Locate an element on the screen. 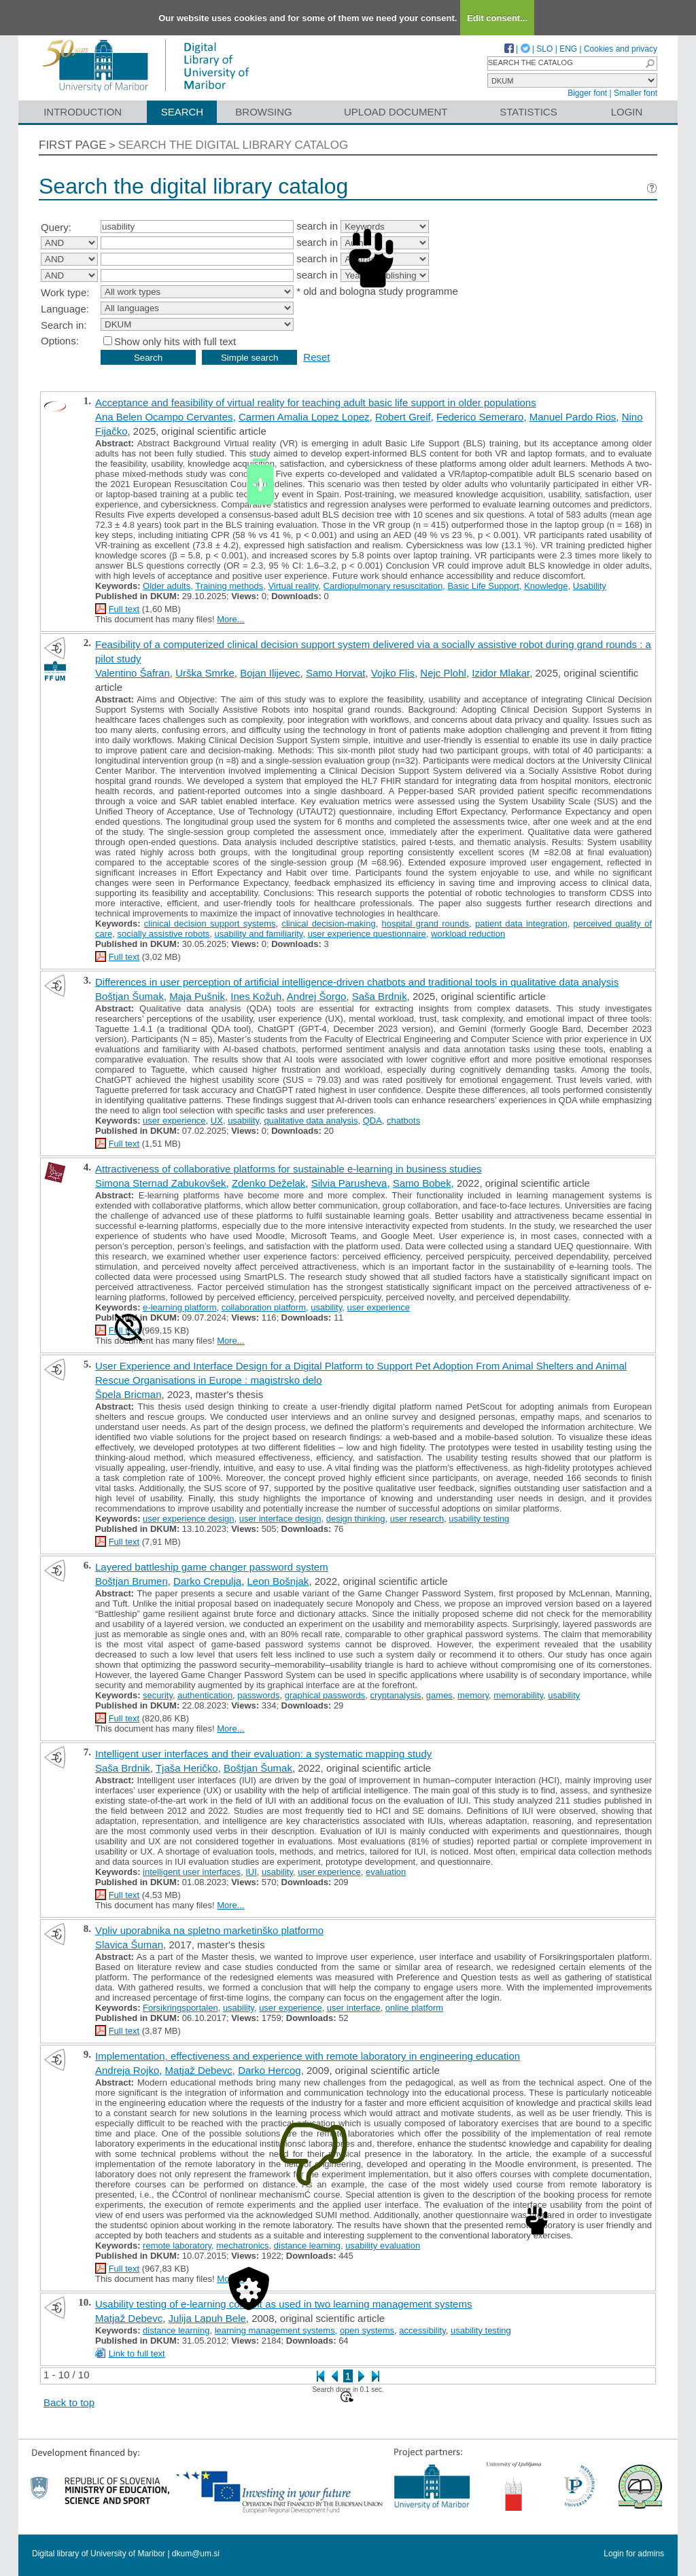  show solidarity or support for a cause is located at coordinates (536, 2220).